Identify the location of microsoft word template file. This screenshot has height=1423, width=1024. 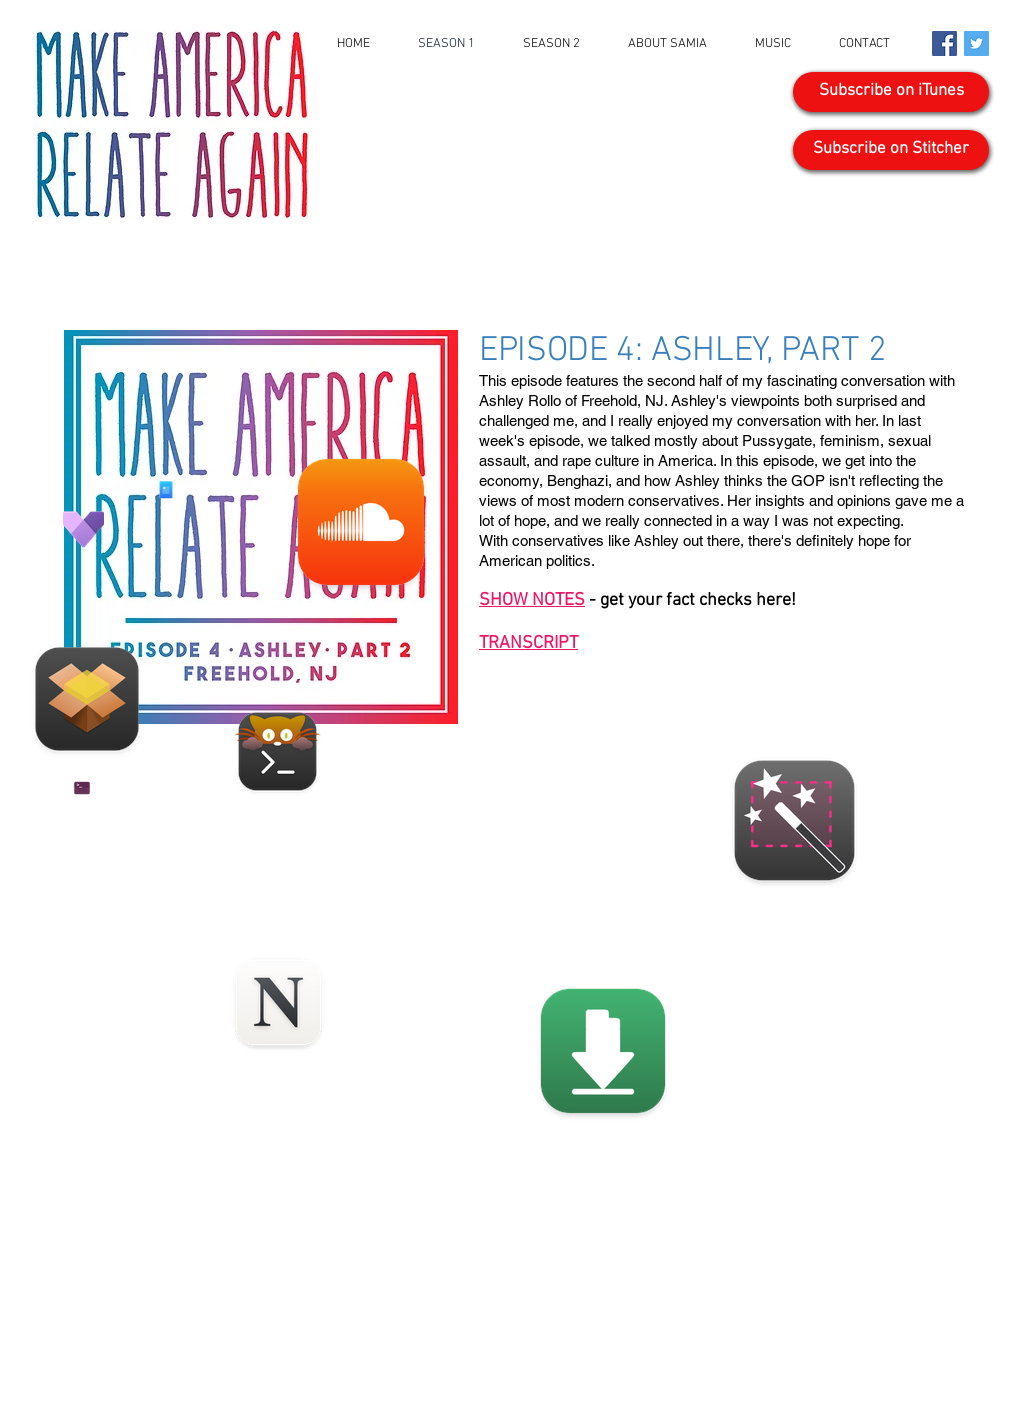
(166, 490).